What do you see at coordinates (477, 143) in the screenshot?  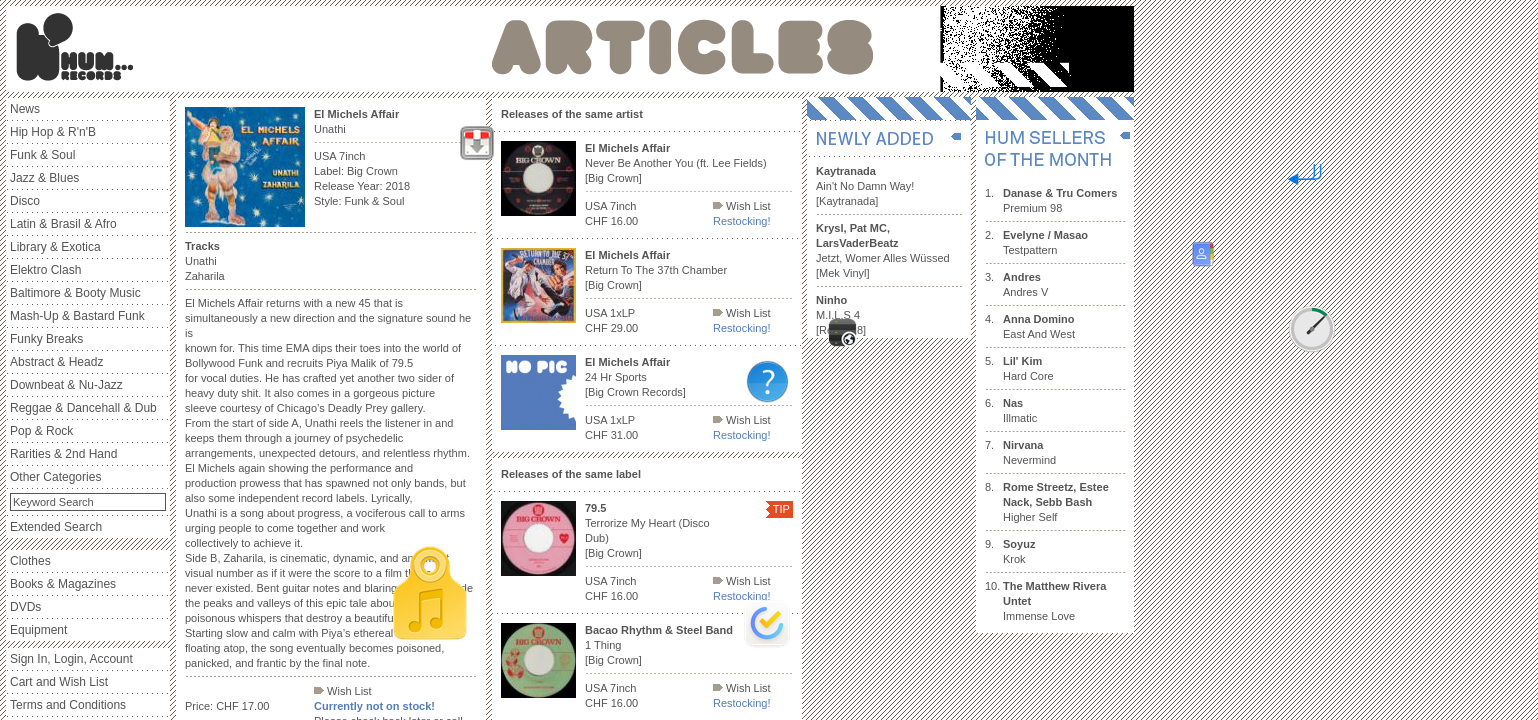 I see `open Transmission BitTorrent client` at bounding box center [477, 143].